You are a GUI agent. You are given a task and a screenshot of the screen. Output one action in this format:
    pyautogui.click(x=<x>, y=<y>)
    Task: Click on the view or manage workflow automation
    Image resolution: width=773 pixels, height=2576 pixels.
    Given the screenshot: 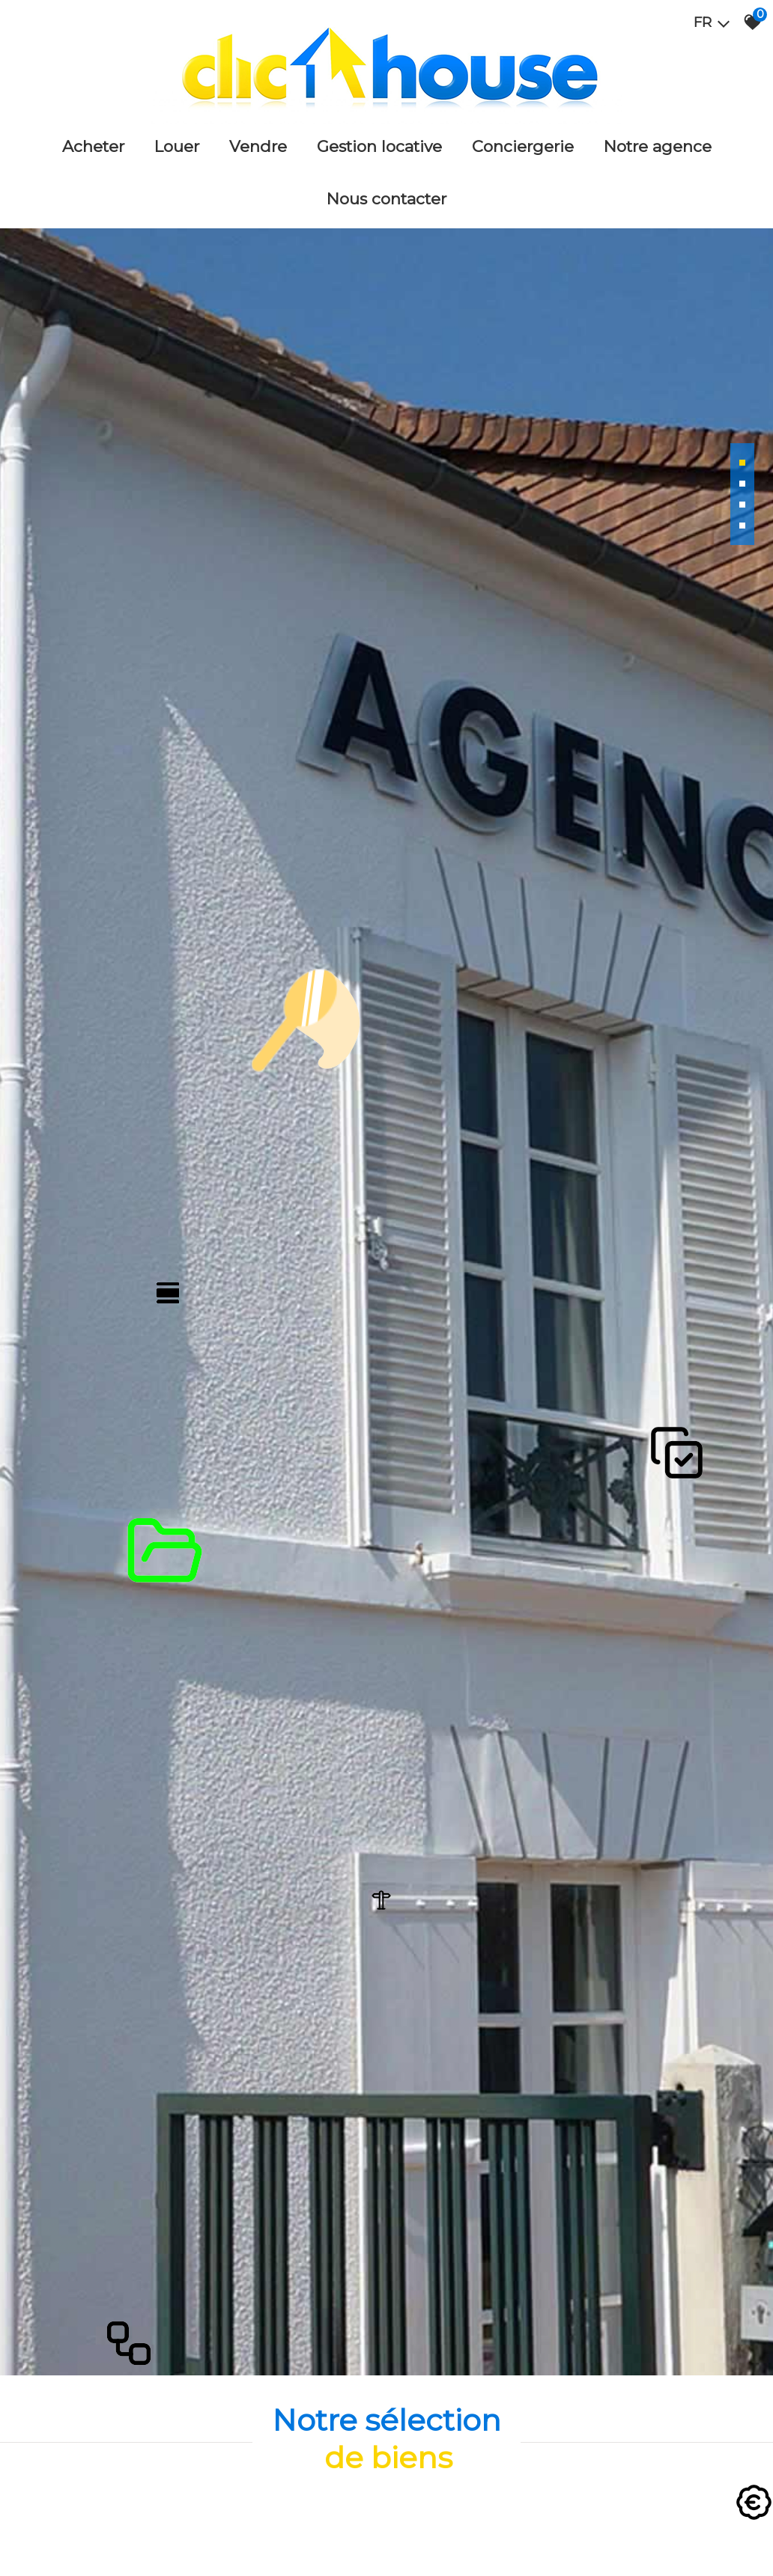 What is the action you would take?
    pyautogui.click(x=129, y=2343)
    